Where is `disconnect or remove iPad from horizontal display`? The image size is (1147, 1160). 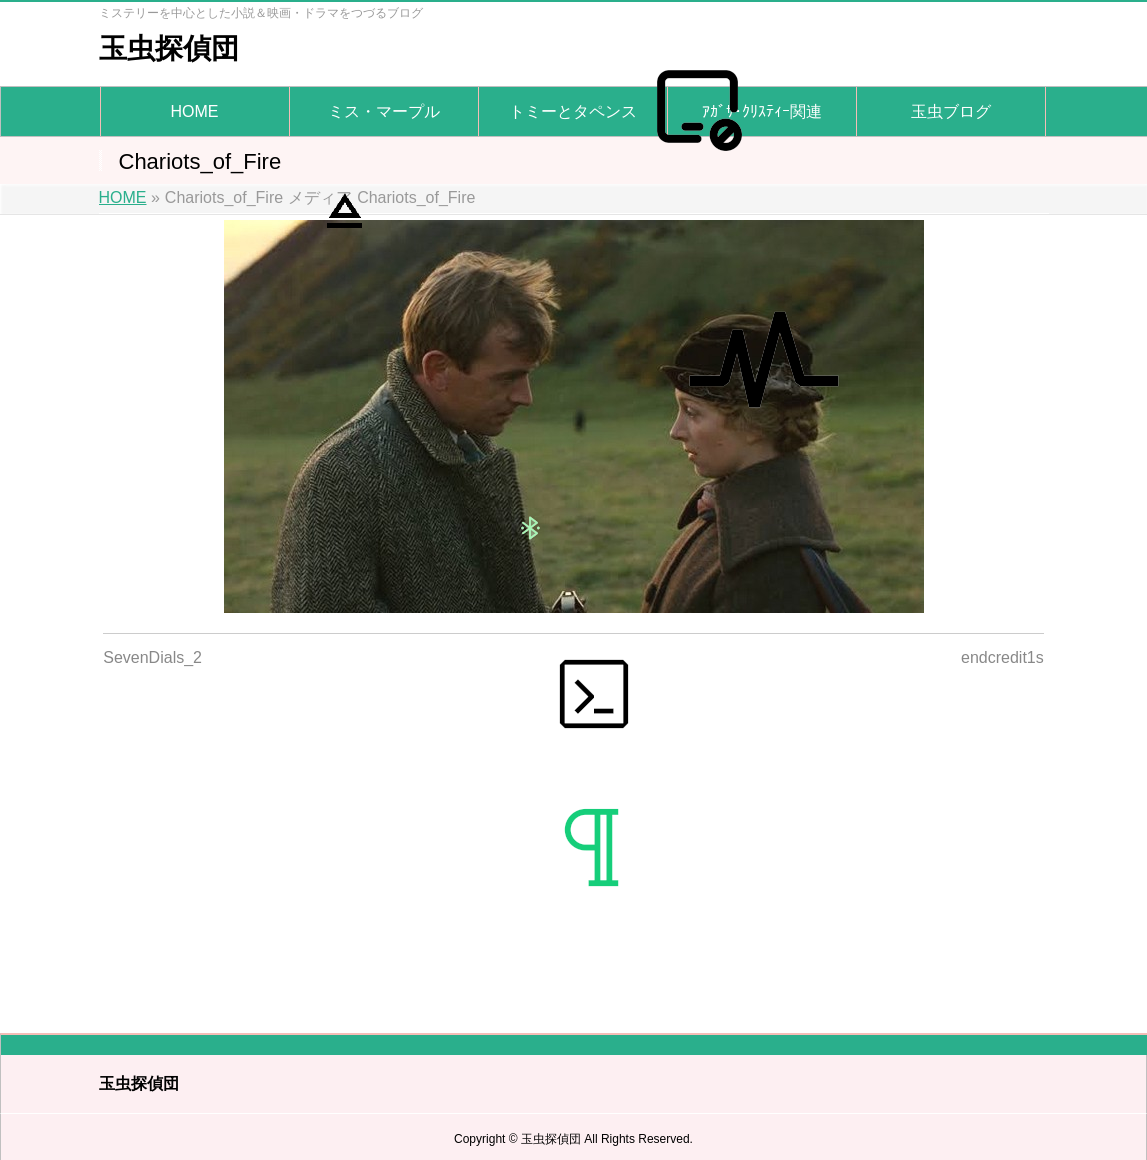
disconnect or remove iPad from horizontal display is located at coordinates (697, 106).